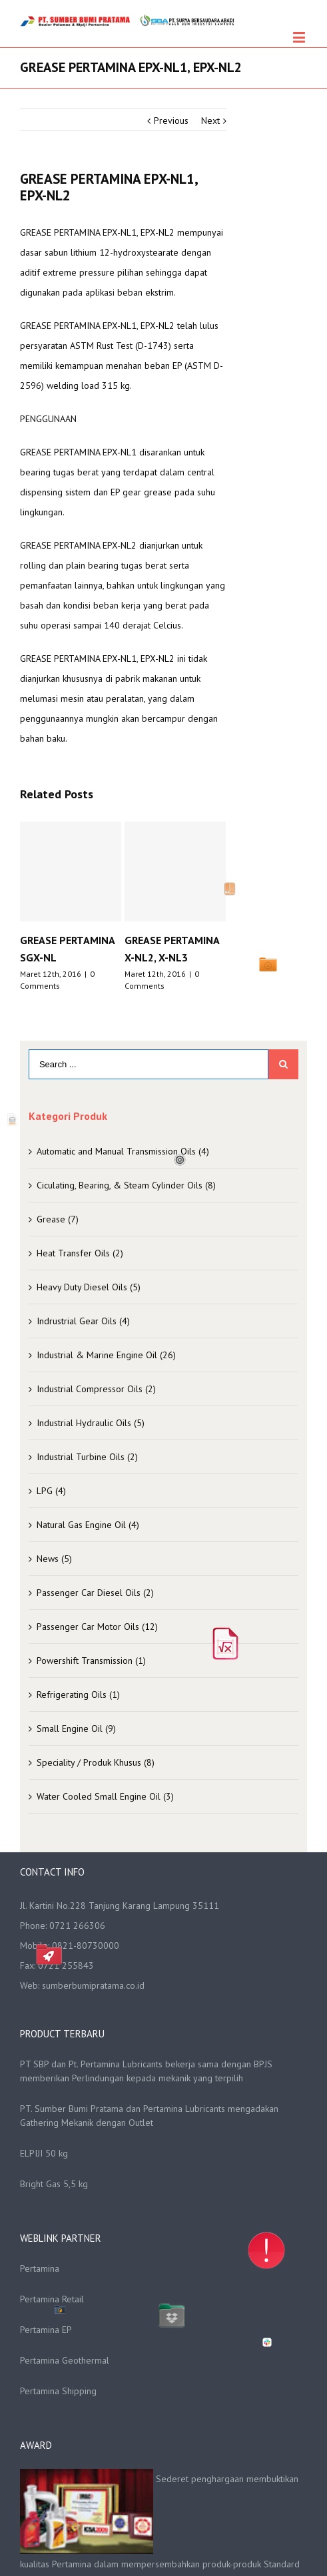 This screenshot has height=2576, width=327. Describe the element at coordinates (60, 2310) in the screenshot. I see `open amazon thinkbox project files` at that location.